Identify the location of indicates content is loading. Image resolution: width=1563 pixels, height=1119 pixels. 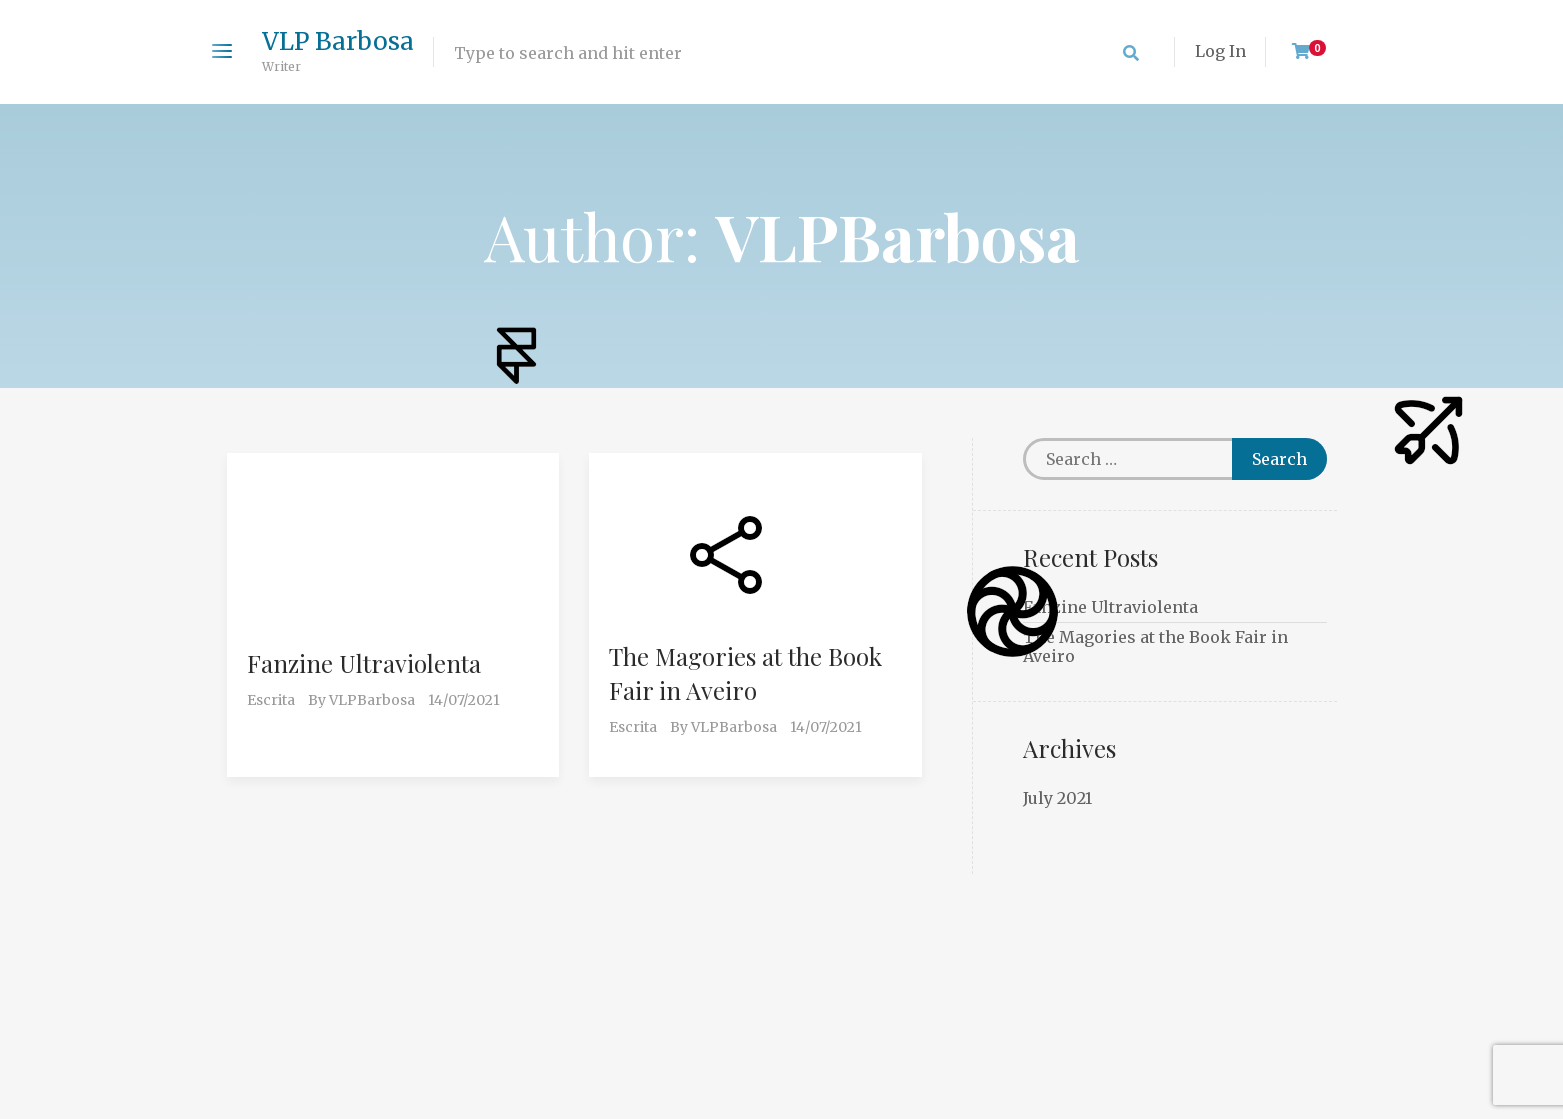
(1012, 611).